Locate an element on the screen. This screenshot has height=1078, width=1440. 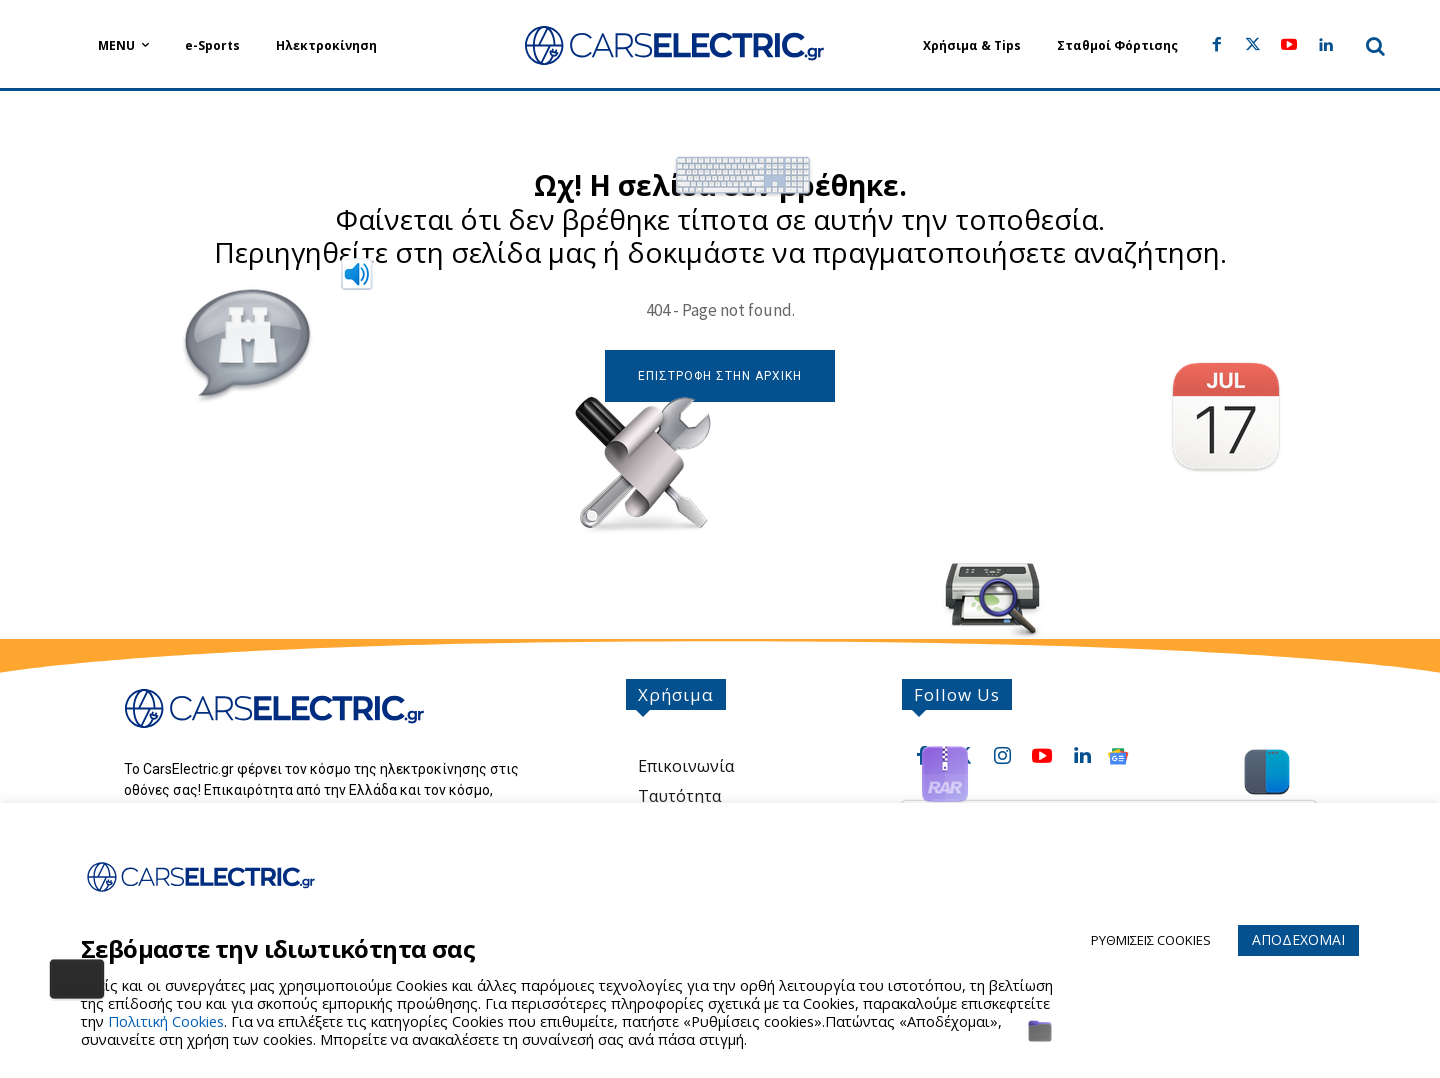
open Rectangle window management app is located at coordinates (1267, 772).